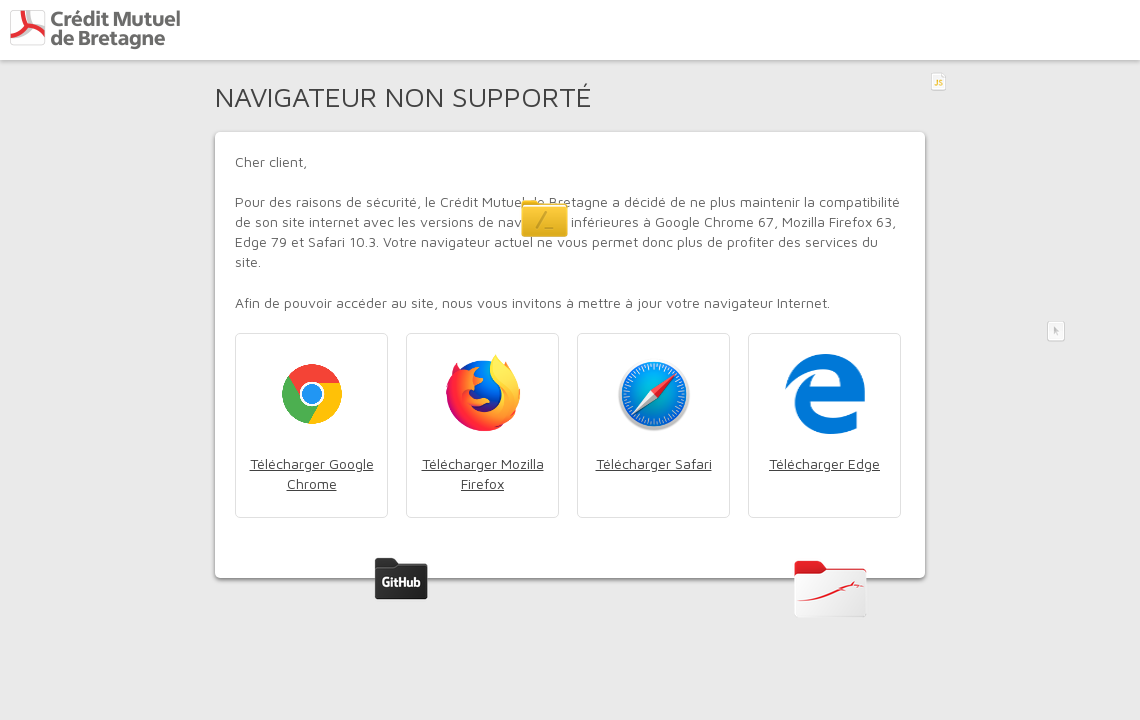 This screenshot has height=720, width=1140. I want to click on a javascript file in the file system, so click(938, 81).